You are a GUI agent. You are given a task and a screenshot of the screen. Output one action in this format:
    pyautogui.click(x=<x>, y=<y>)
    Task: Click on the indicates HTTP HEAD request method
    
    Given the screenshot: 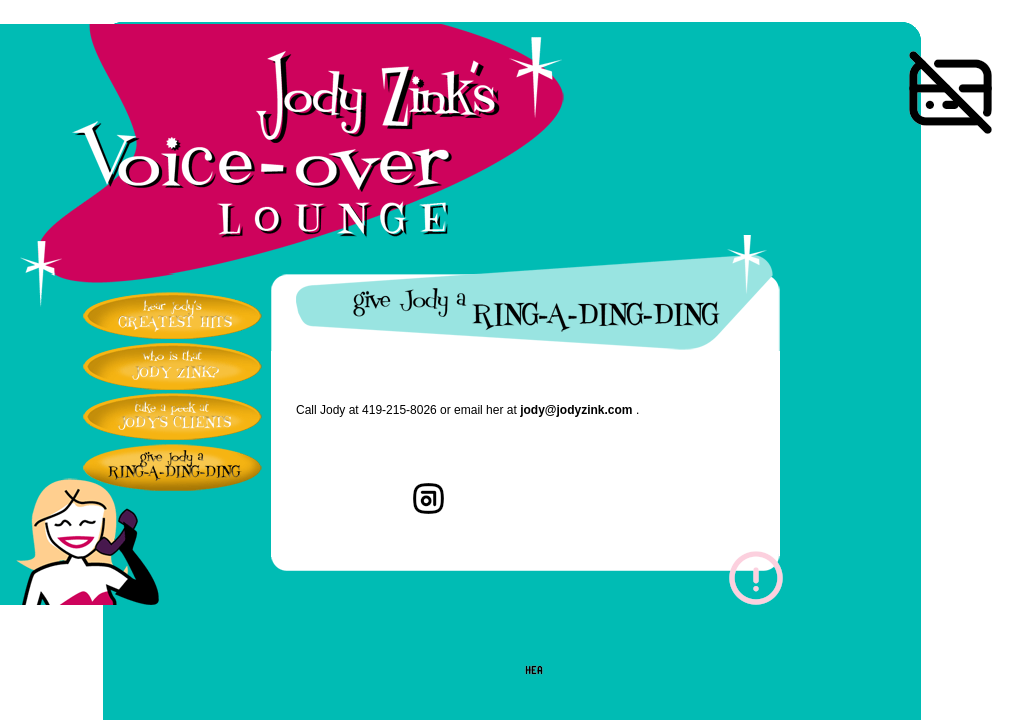 What is the action you would take?
    pyautogui.click(x=534, y=670)
    